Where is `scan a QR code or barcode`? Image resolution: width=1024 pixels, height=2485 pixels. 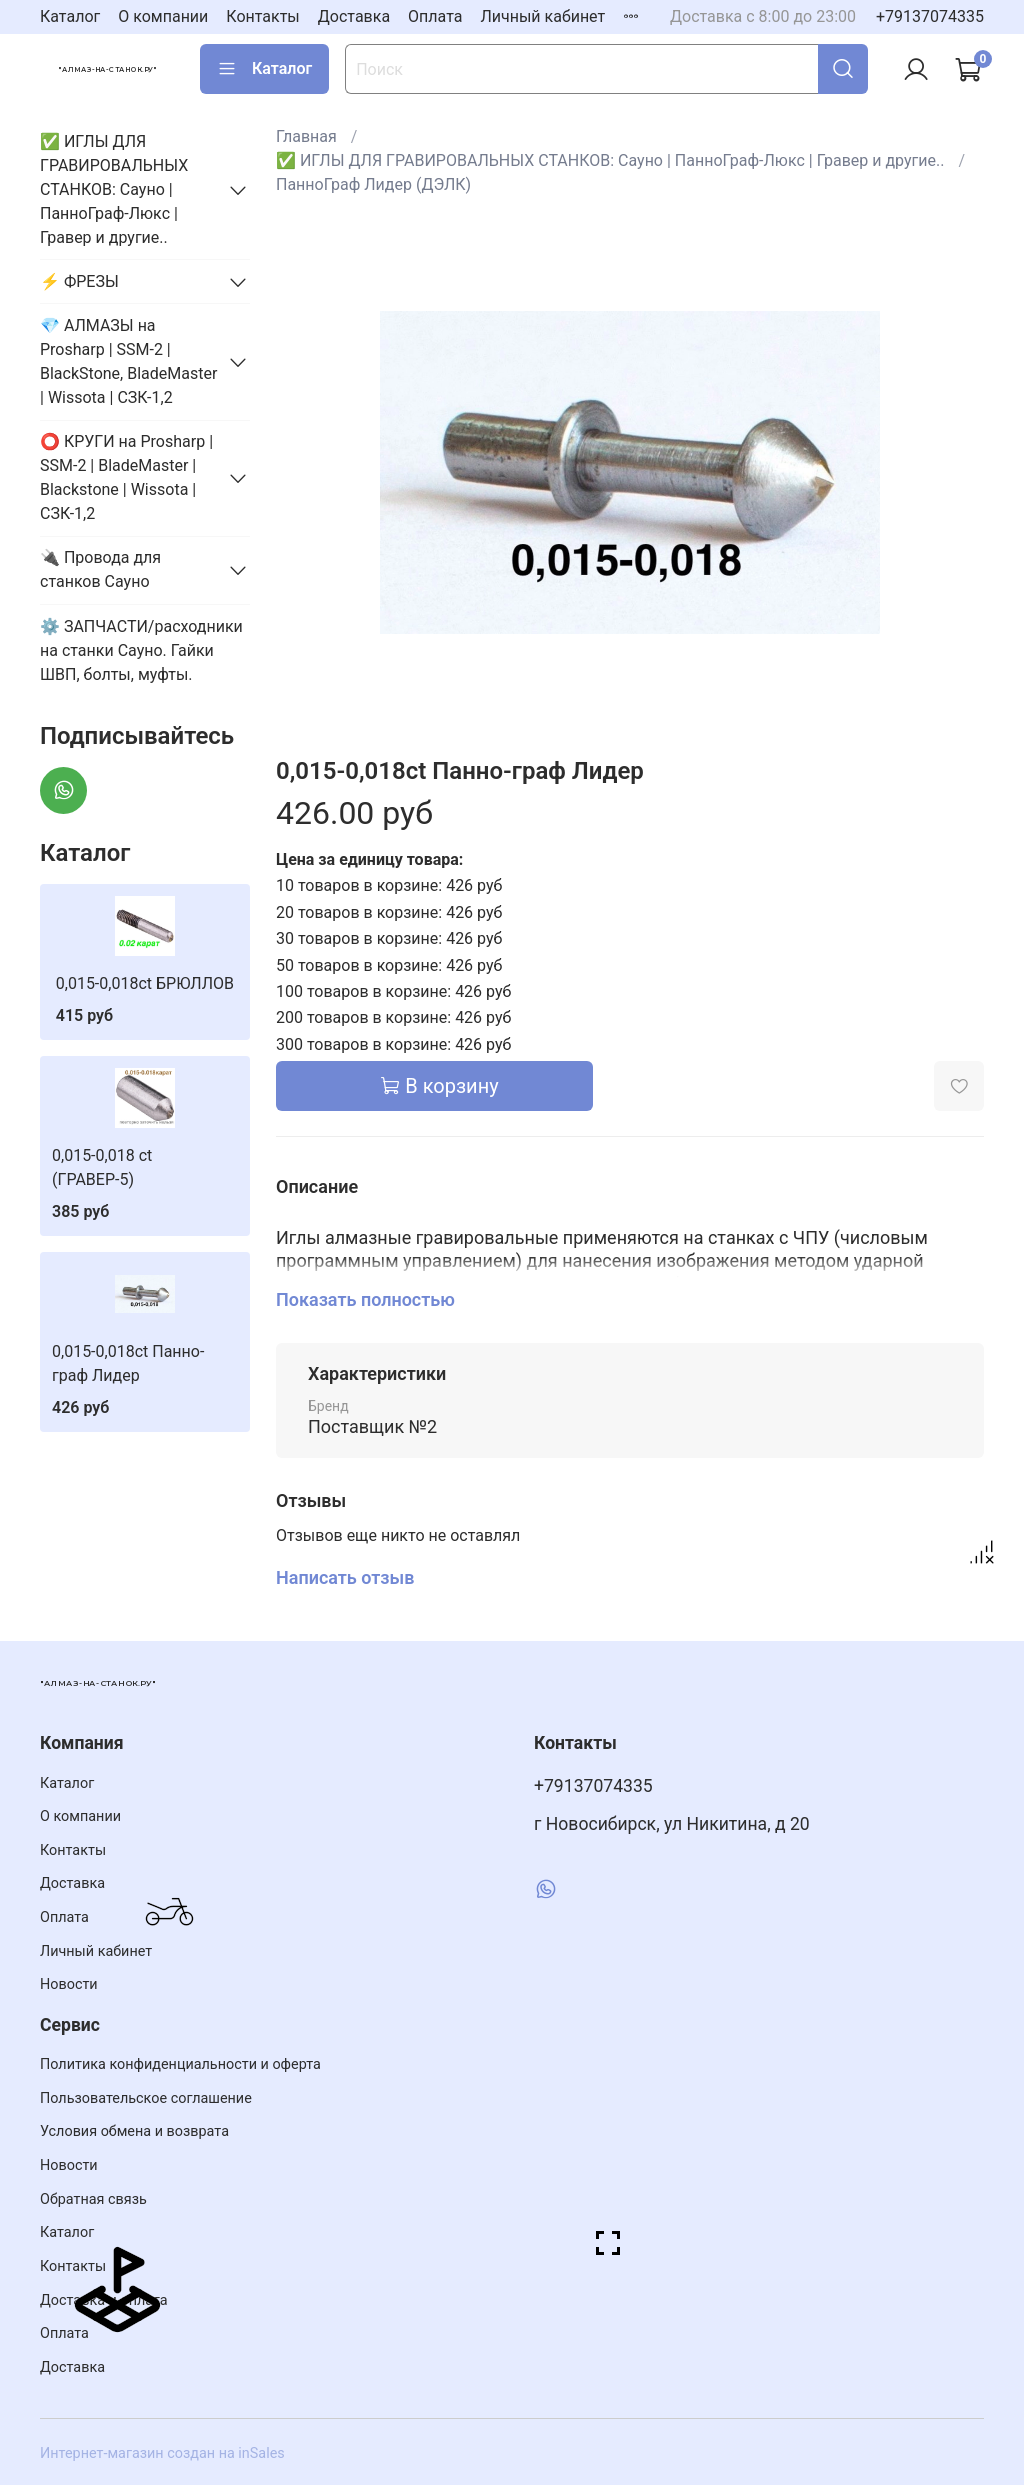
scan a QR code or barcode is located at coordinates (608, 2243).